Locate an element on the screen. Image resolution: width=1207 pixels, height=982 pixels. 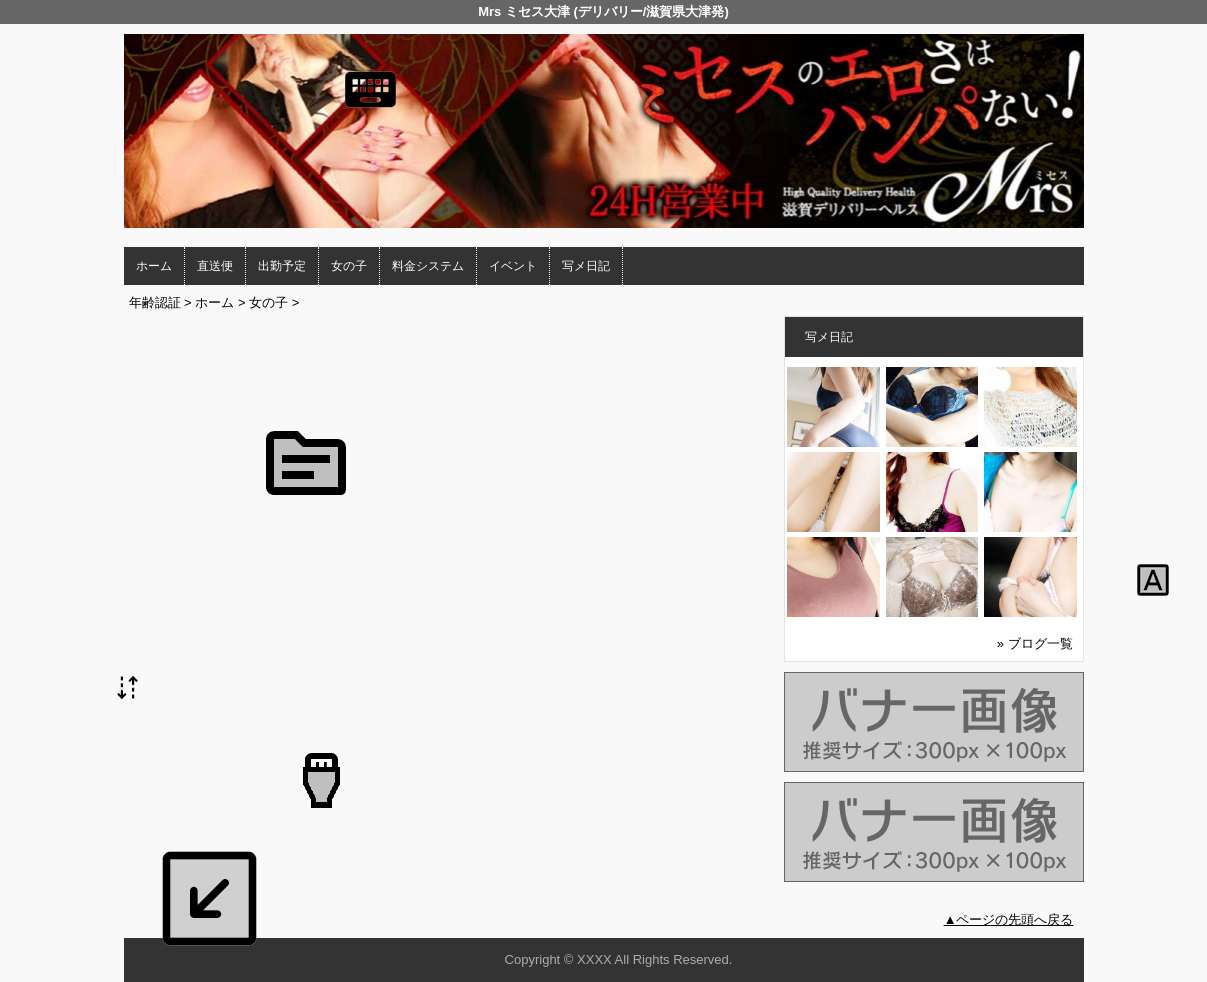
transfer data between two sources is located at coordinates (127, 687).